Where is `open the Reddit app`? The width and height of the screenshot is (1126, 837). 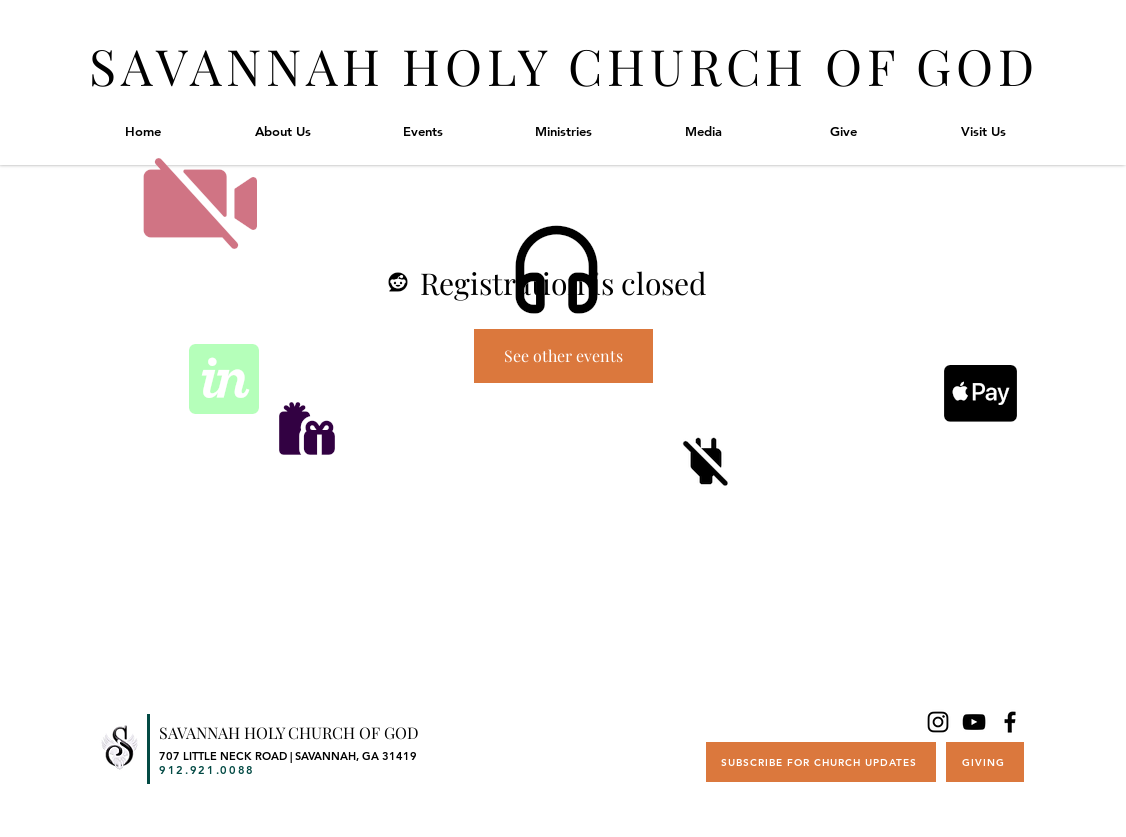
open the Reddit app is located at coordinates (398, 282).